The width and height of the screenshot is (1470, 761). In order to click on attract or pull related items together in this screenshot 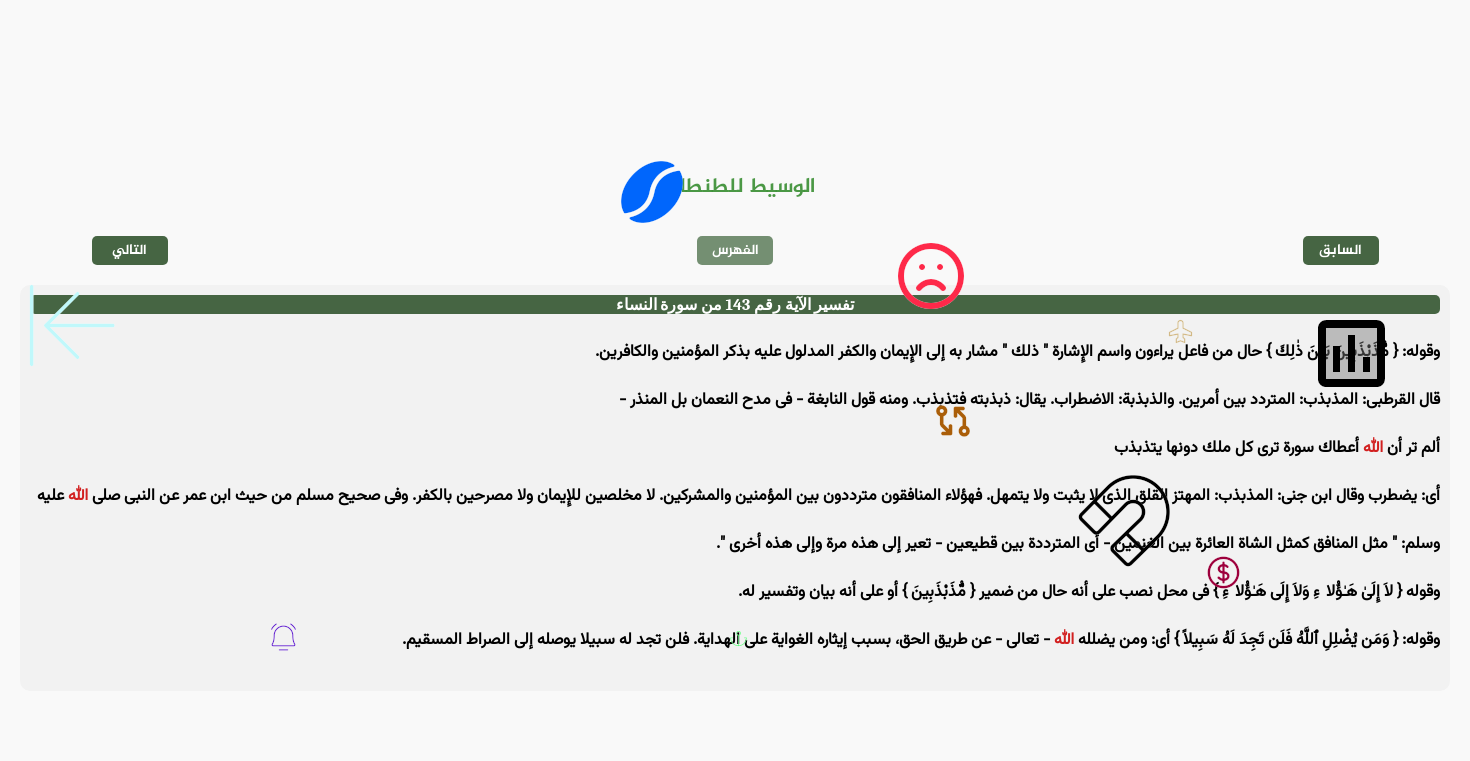, I will do `click(1126, 519)`.